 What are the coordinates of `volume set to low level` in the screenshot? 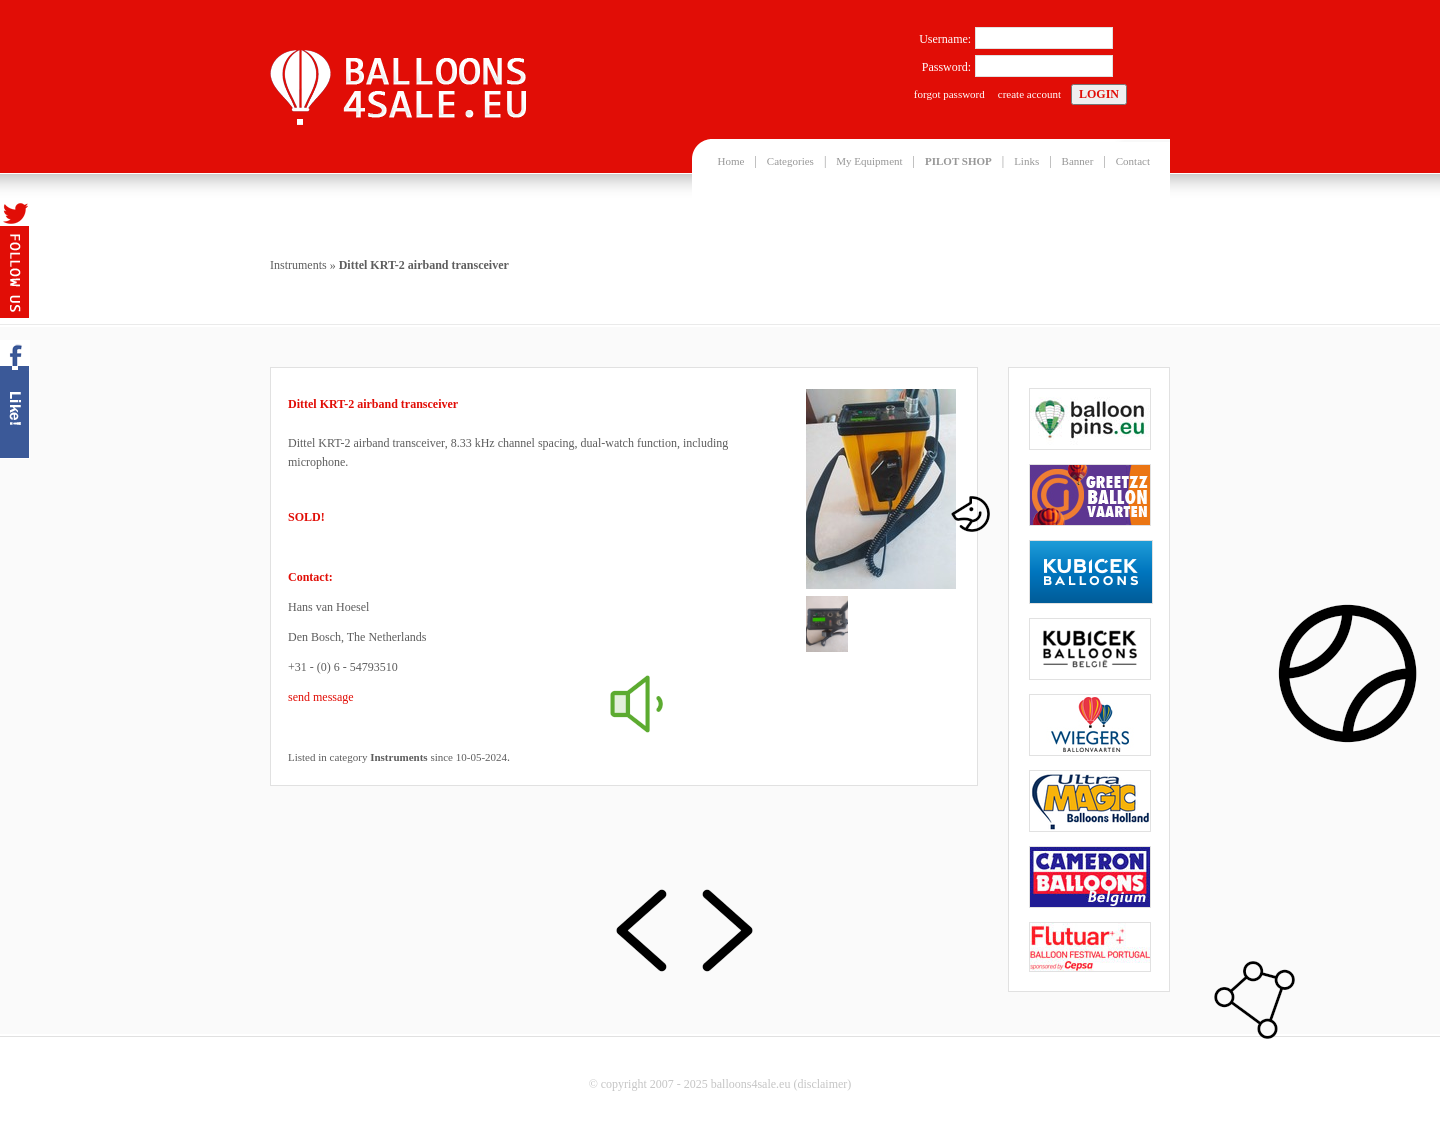 It's located at (641, 704).